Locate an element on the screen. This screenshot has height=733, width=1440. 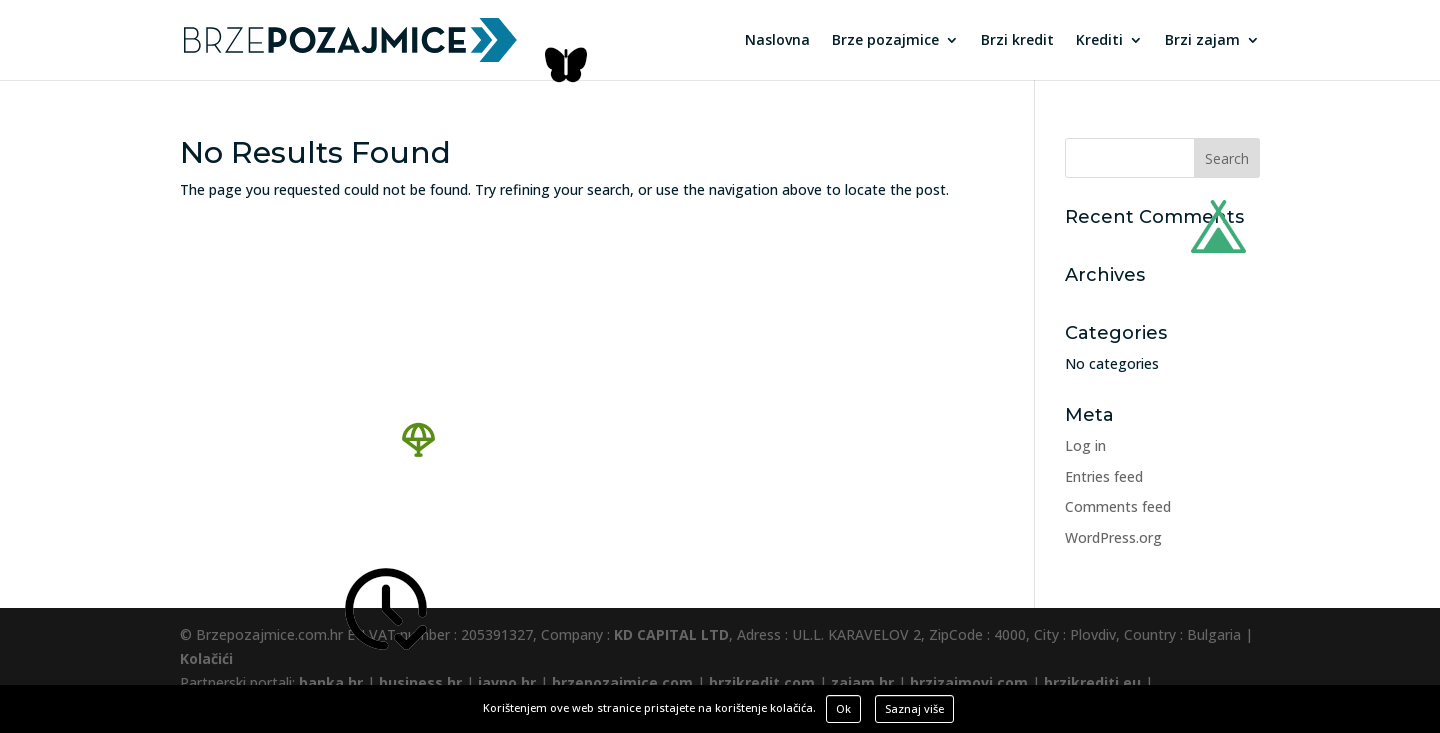
task or event completed on time is located at coordinates (386, 609).